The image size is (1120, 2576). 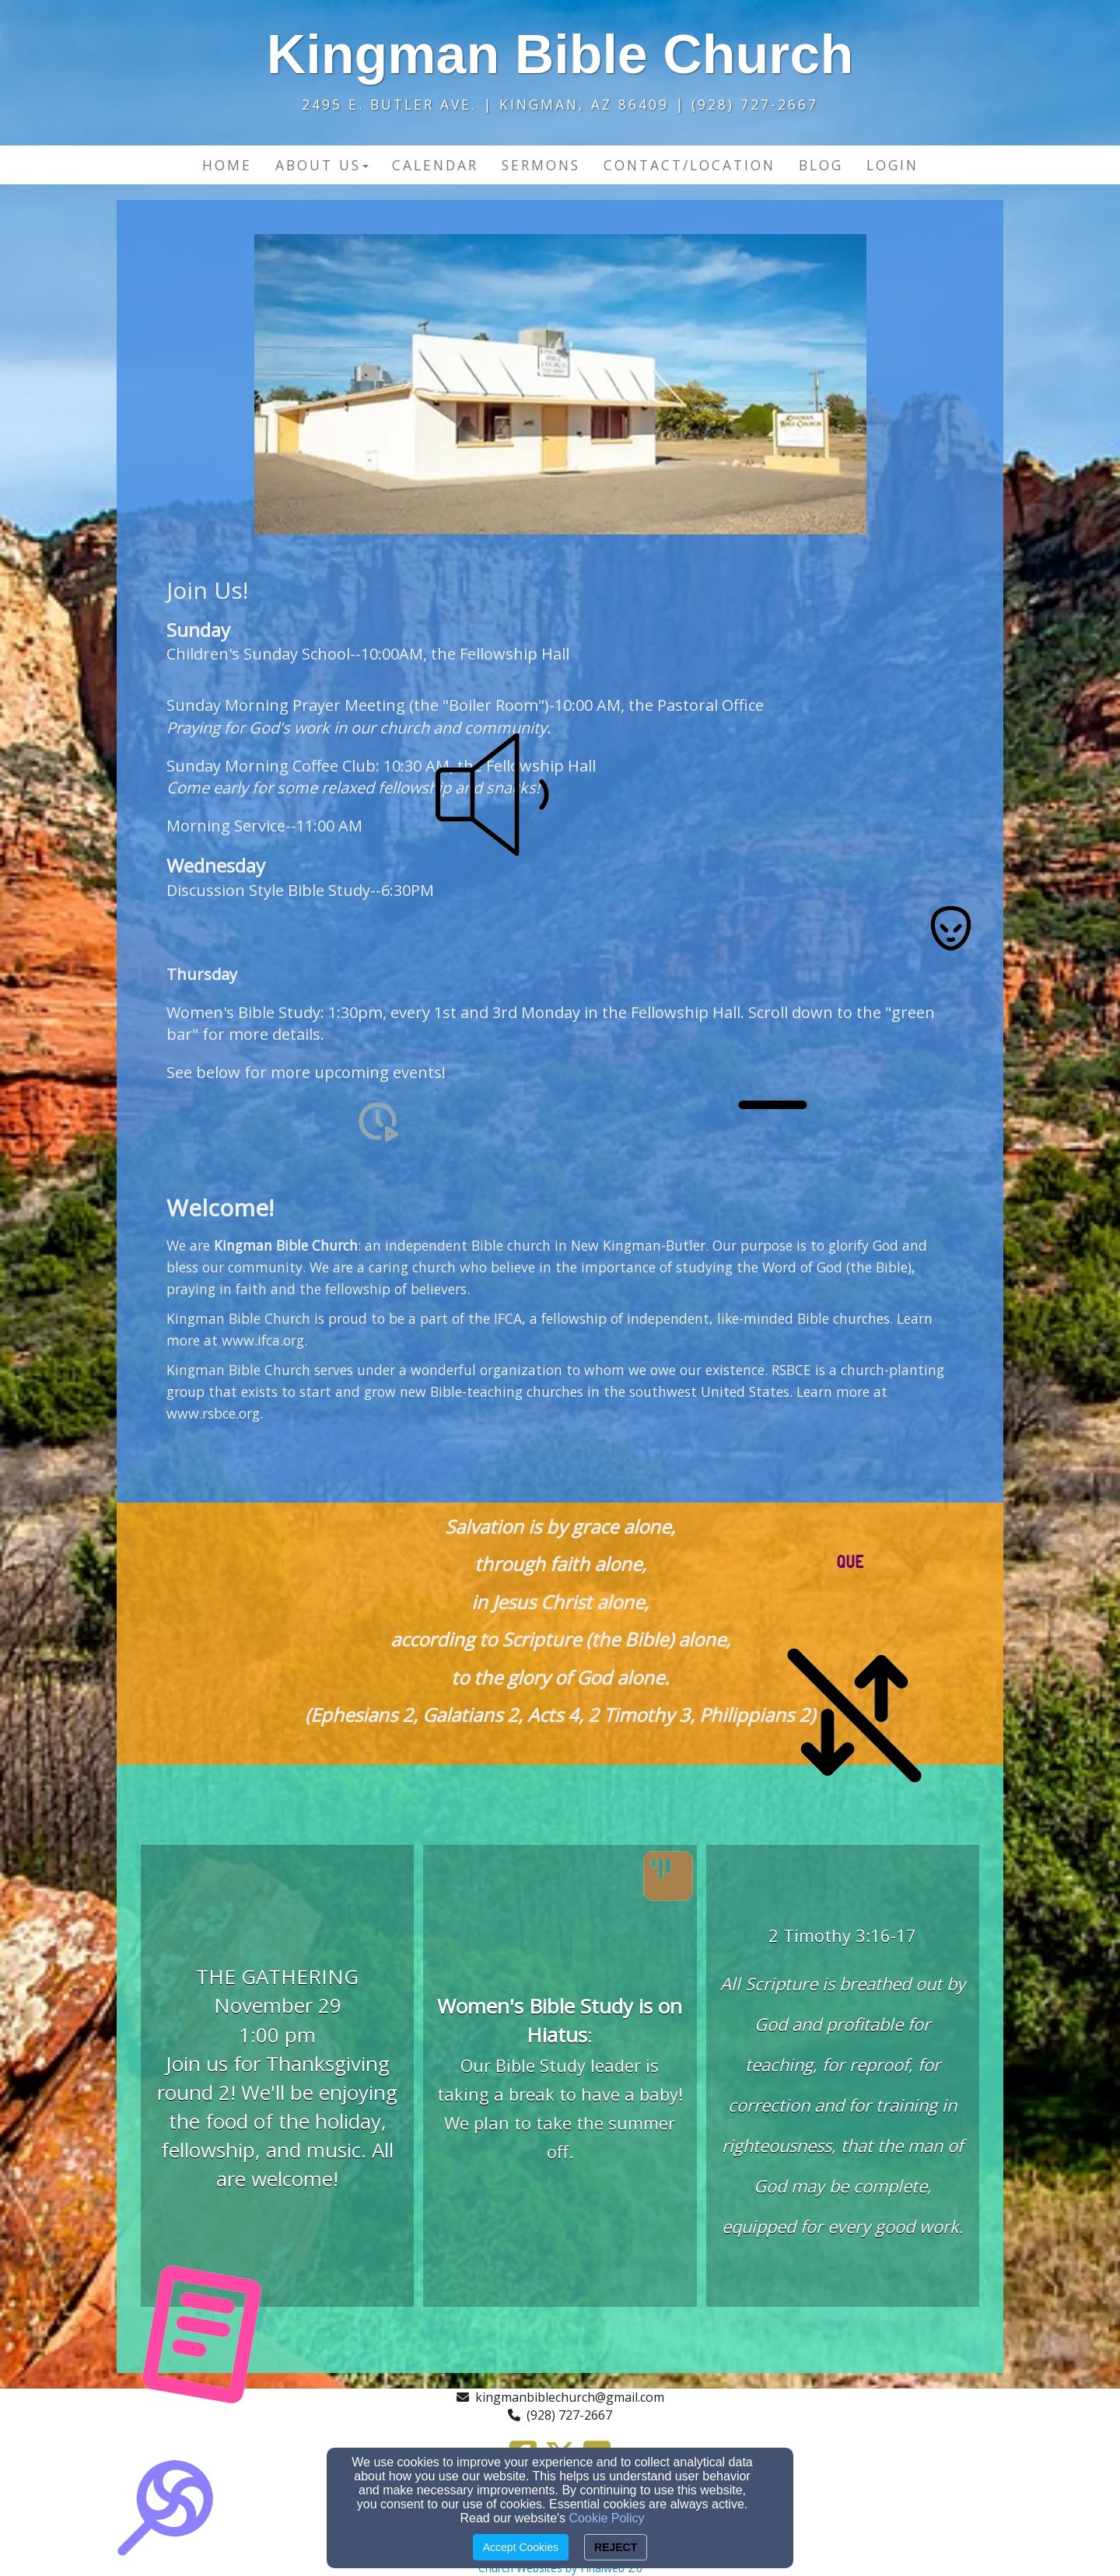 I want to click on decrease quantity or value, so click(x=772, y=1104).